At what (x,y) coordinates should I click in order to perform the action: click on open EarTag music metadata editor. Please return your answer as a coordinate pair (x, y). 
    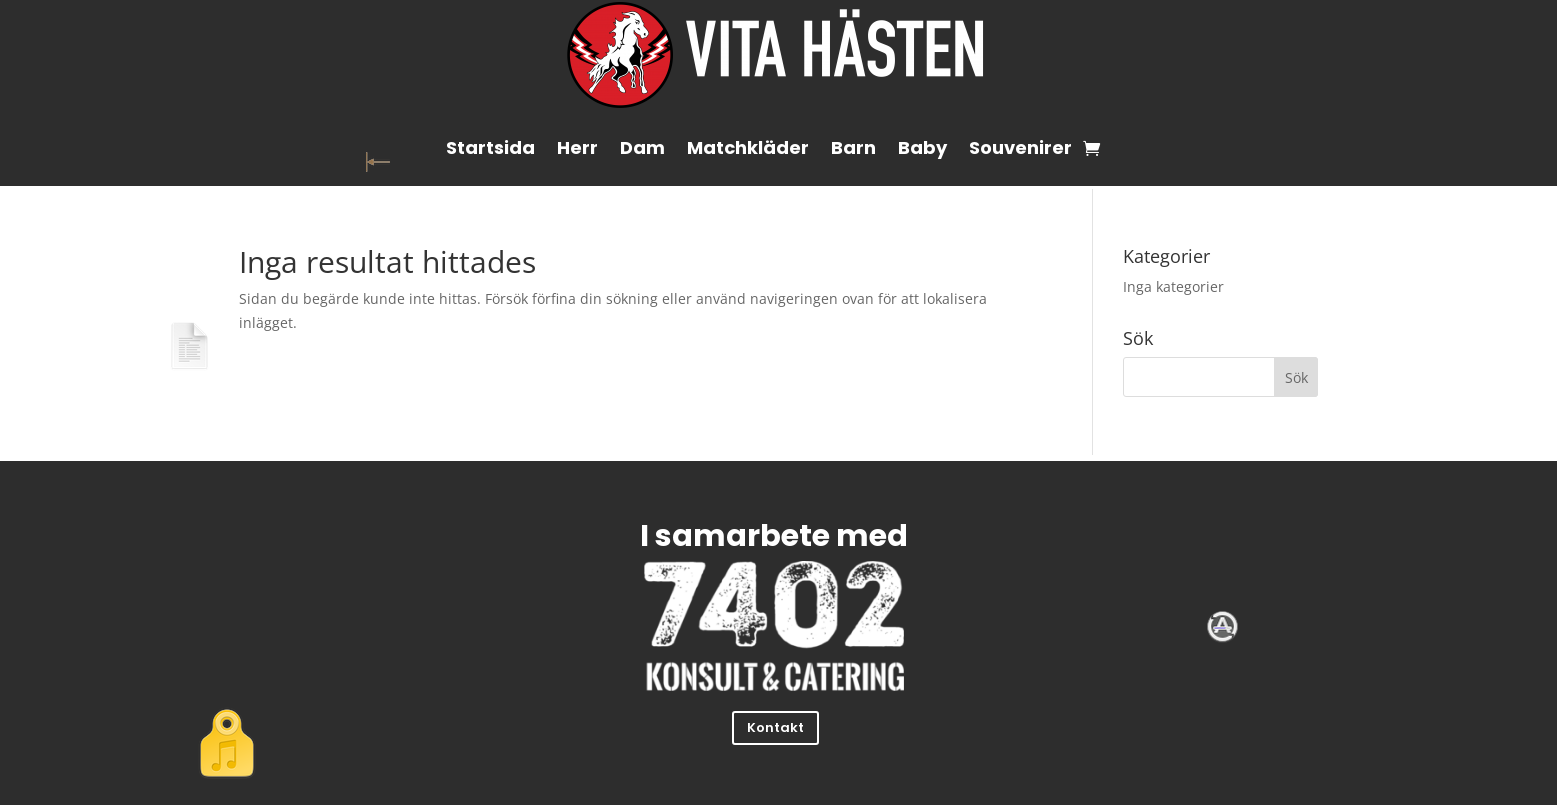
    Looking at the image, I should click on (227, 743).